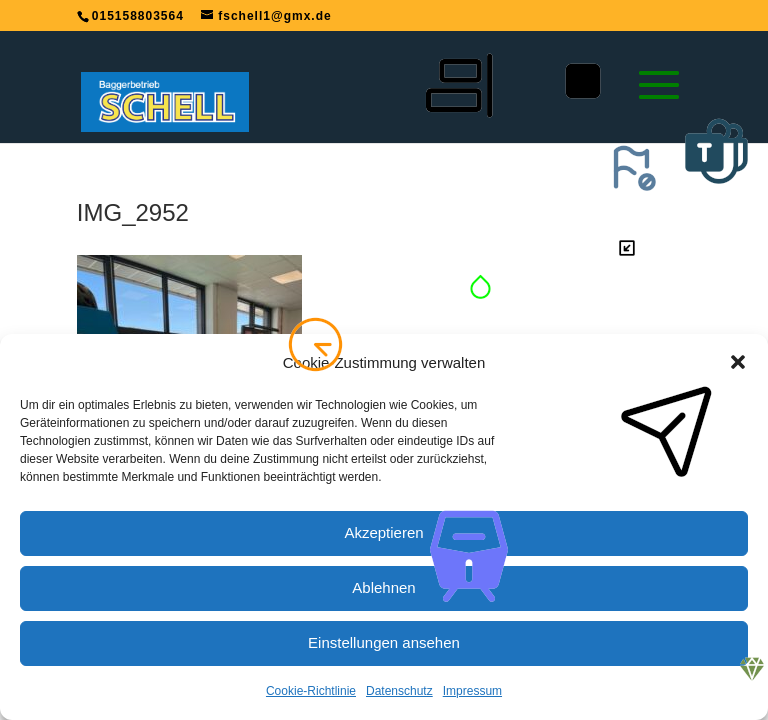  Describe the element at coordinates (480, 286) in the screenshot. I see `adjust humidity or water settings` at that location.